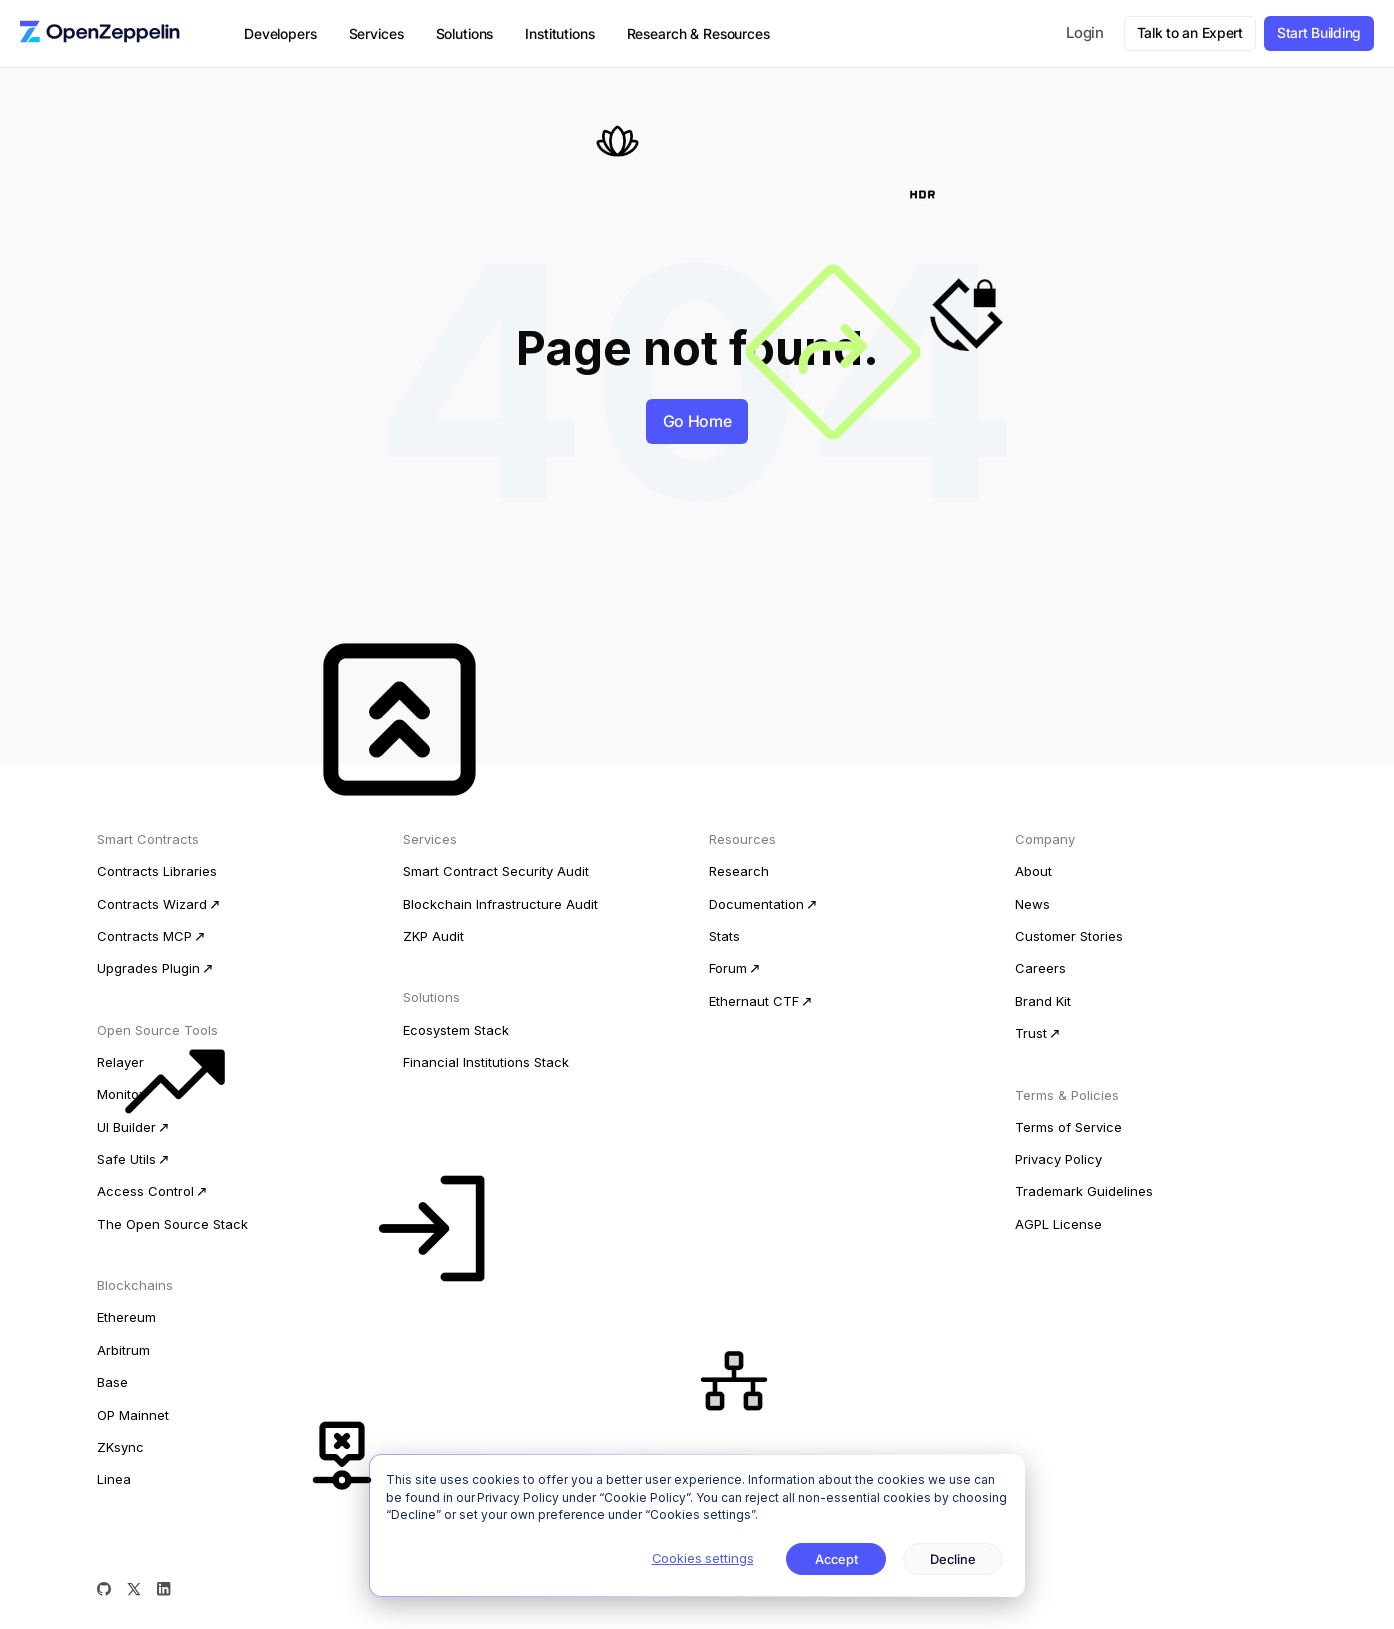 The image size is (1394, 1629). What do you see at coordinates (833, 352) in the screenshot?
I see `indicates an upcoming turn or direction change` at bounding box center [833, 352].